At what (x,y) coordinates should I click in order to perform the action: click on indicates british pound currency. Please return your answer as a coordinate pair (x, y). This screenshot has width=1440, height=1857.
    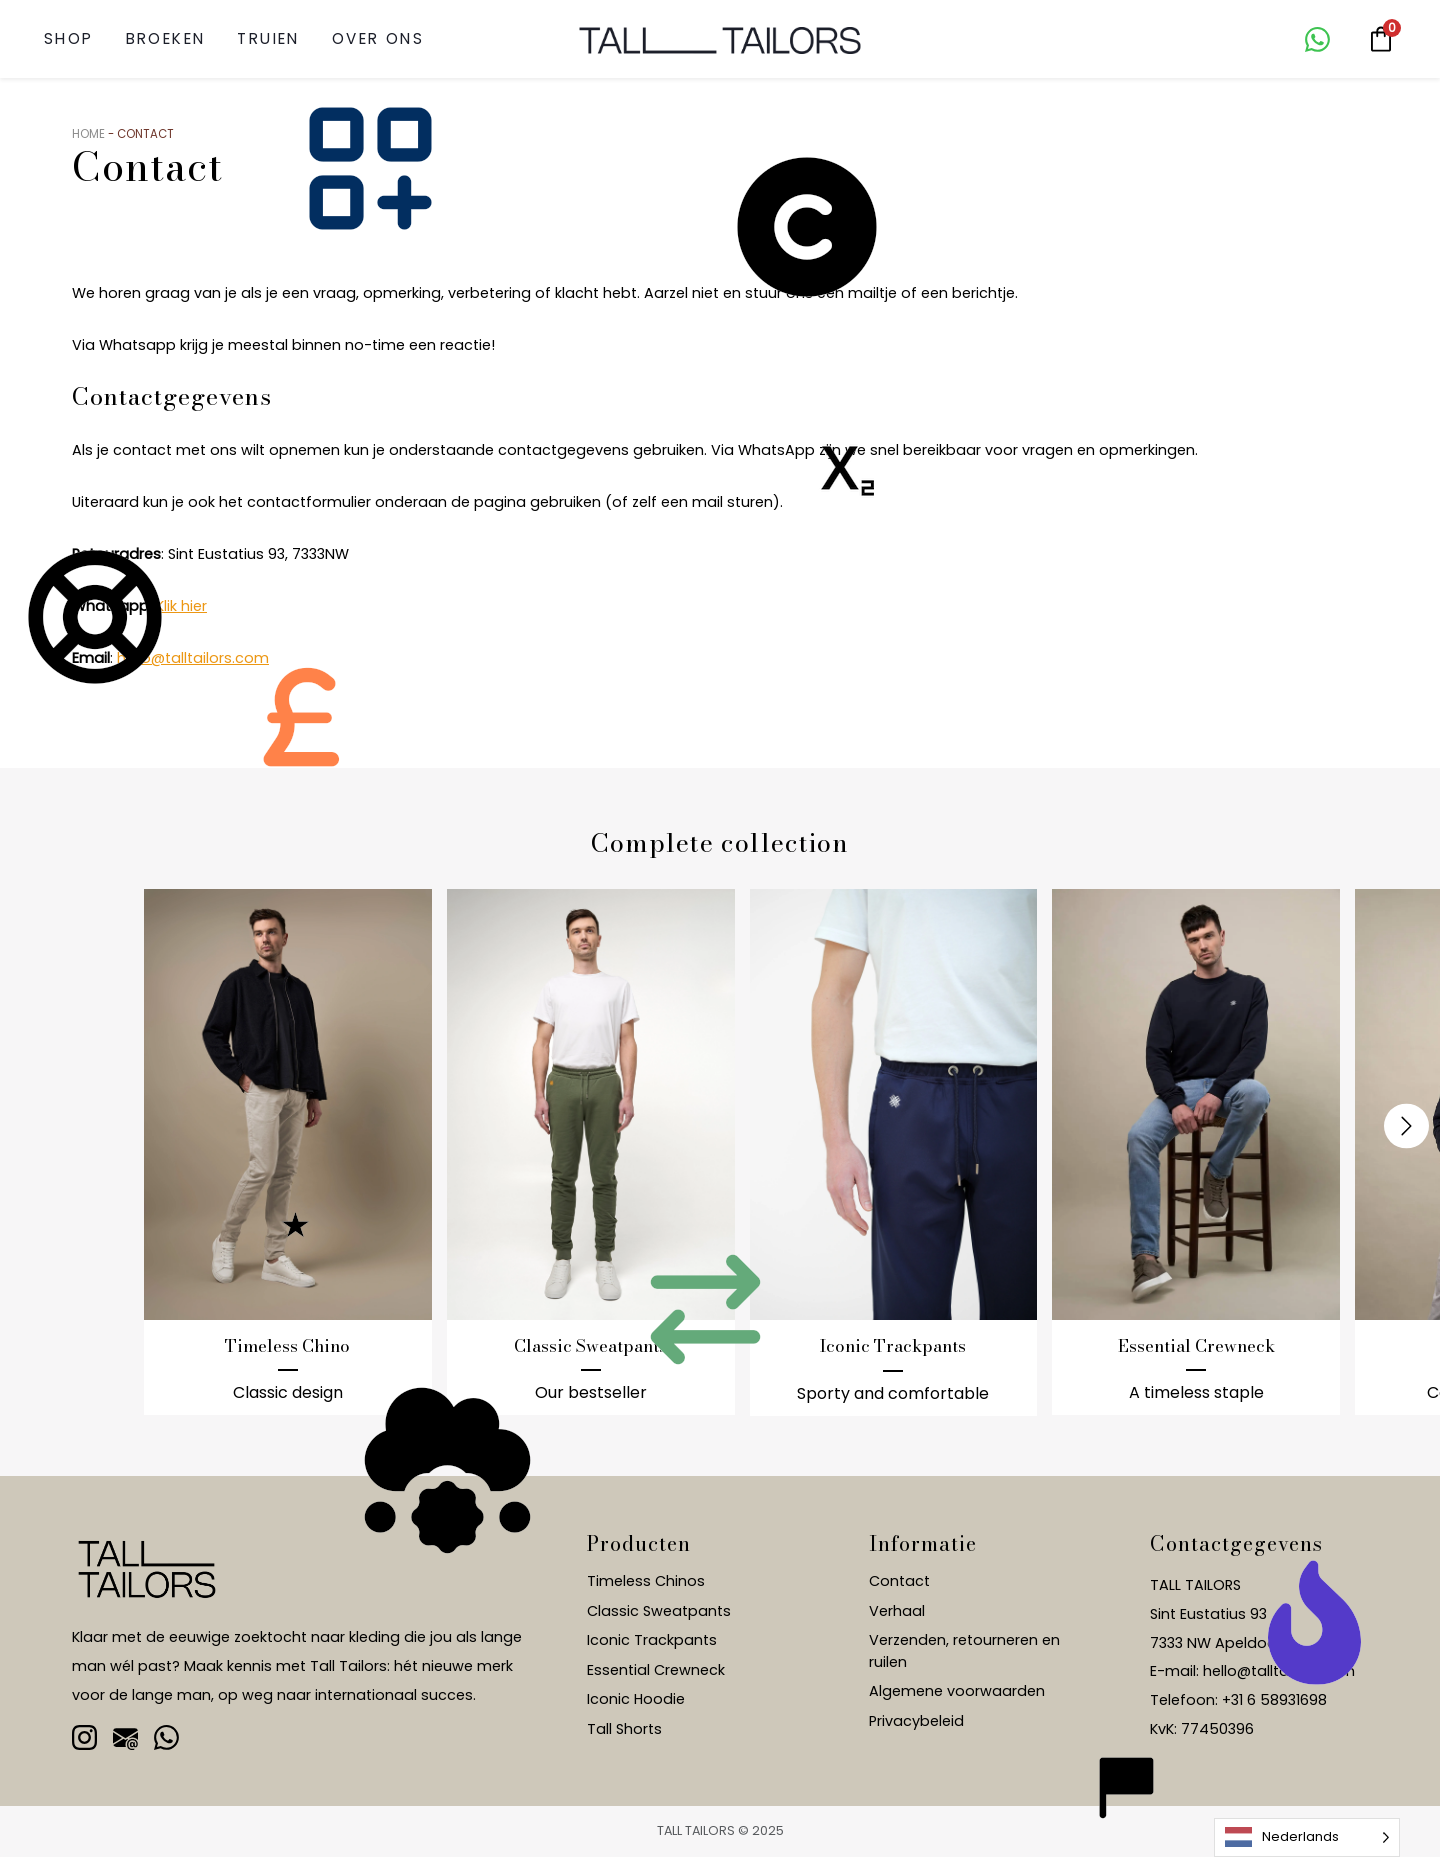
    Looking at the image, I should click on (303, 716).